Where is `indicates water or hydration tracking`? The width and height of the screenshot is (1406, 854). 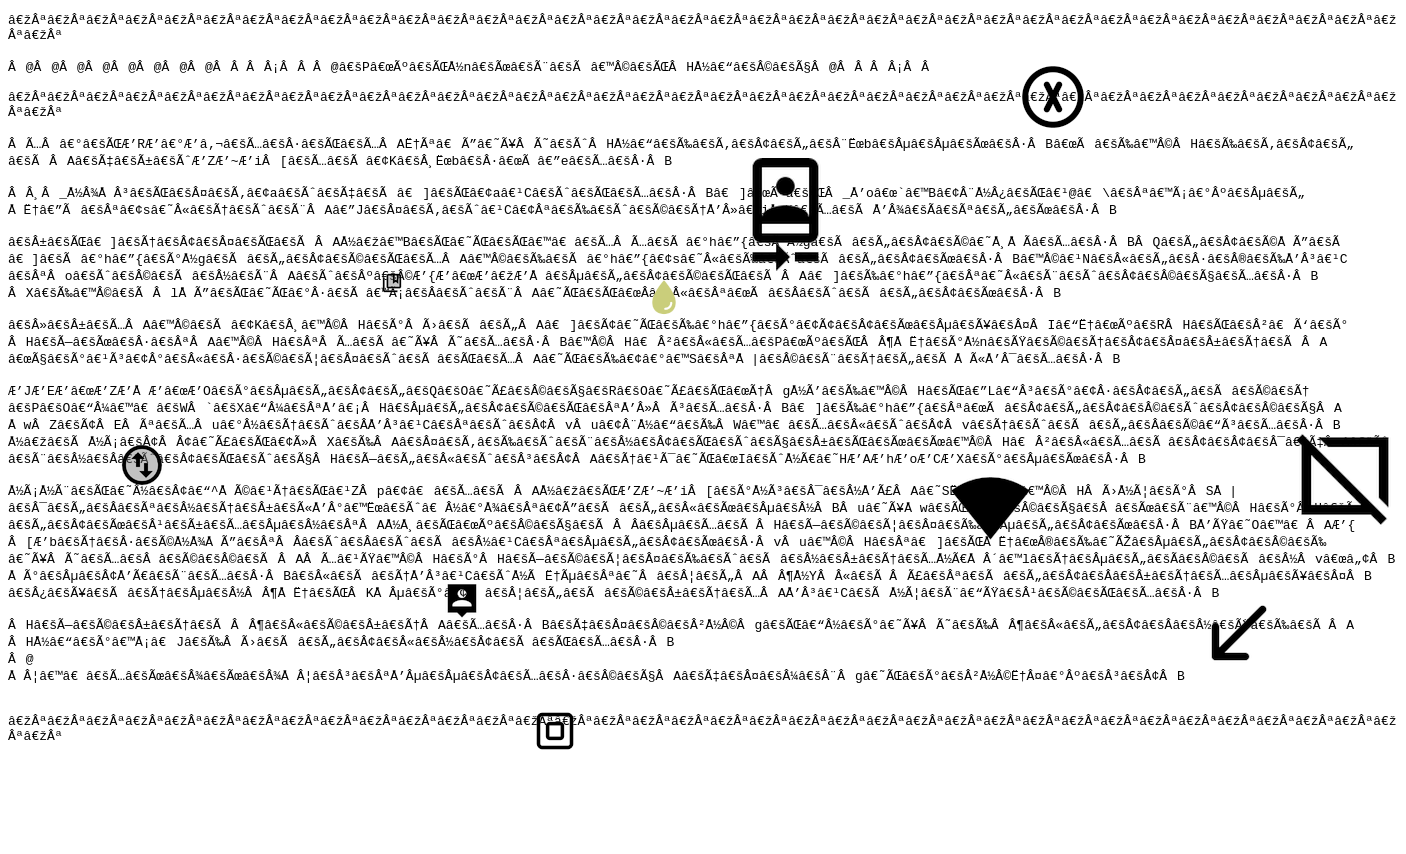 indicates water or hydration tracking is located at coordinates (664, 297).